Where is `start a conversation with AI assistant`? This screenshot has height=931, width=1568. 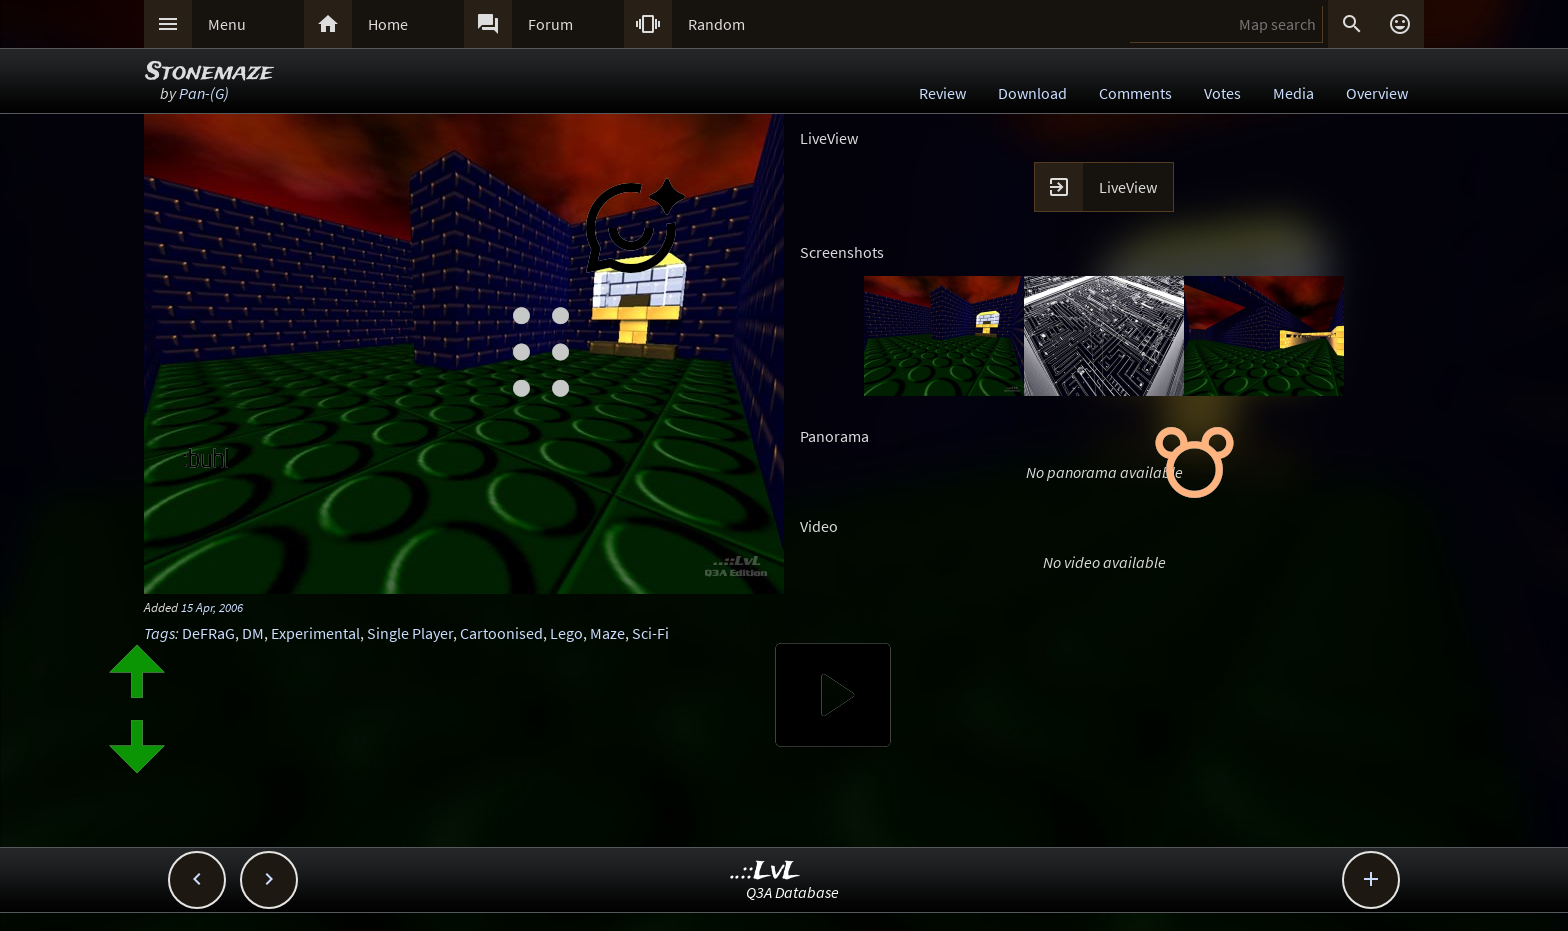 start a conversation with AI assistant is located at coordinates (631, 228).